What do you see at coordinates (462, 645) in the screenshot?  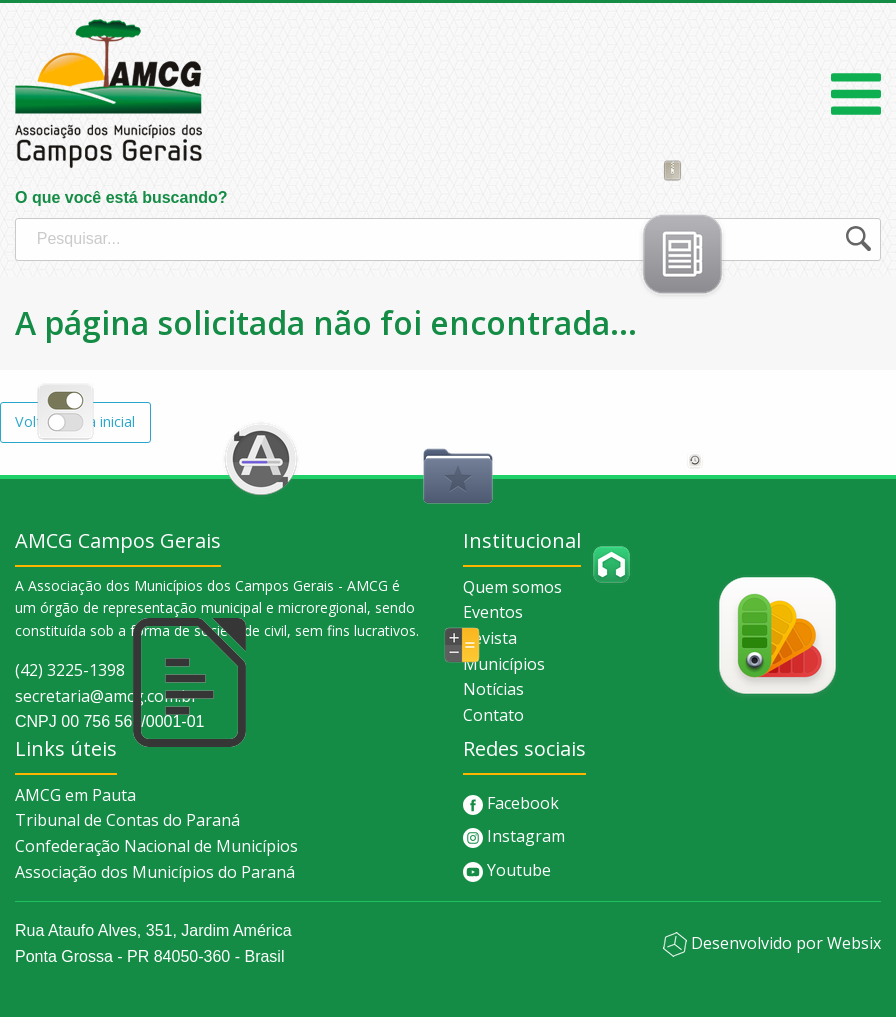 I see `open the calculator app` at bounding box center [462, 645].